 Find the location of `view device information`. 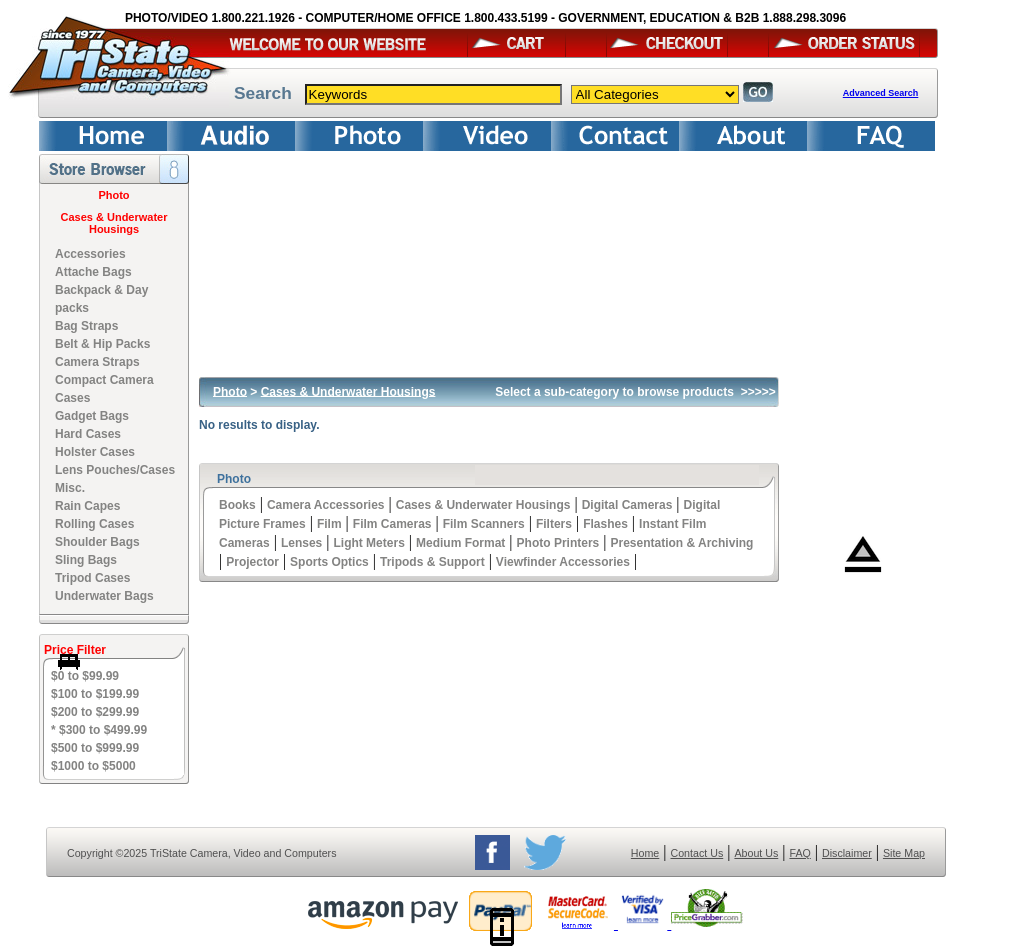

view device information is located at coordinates (502, 927).